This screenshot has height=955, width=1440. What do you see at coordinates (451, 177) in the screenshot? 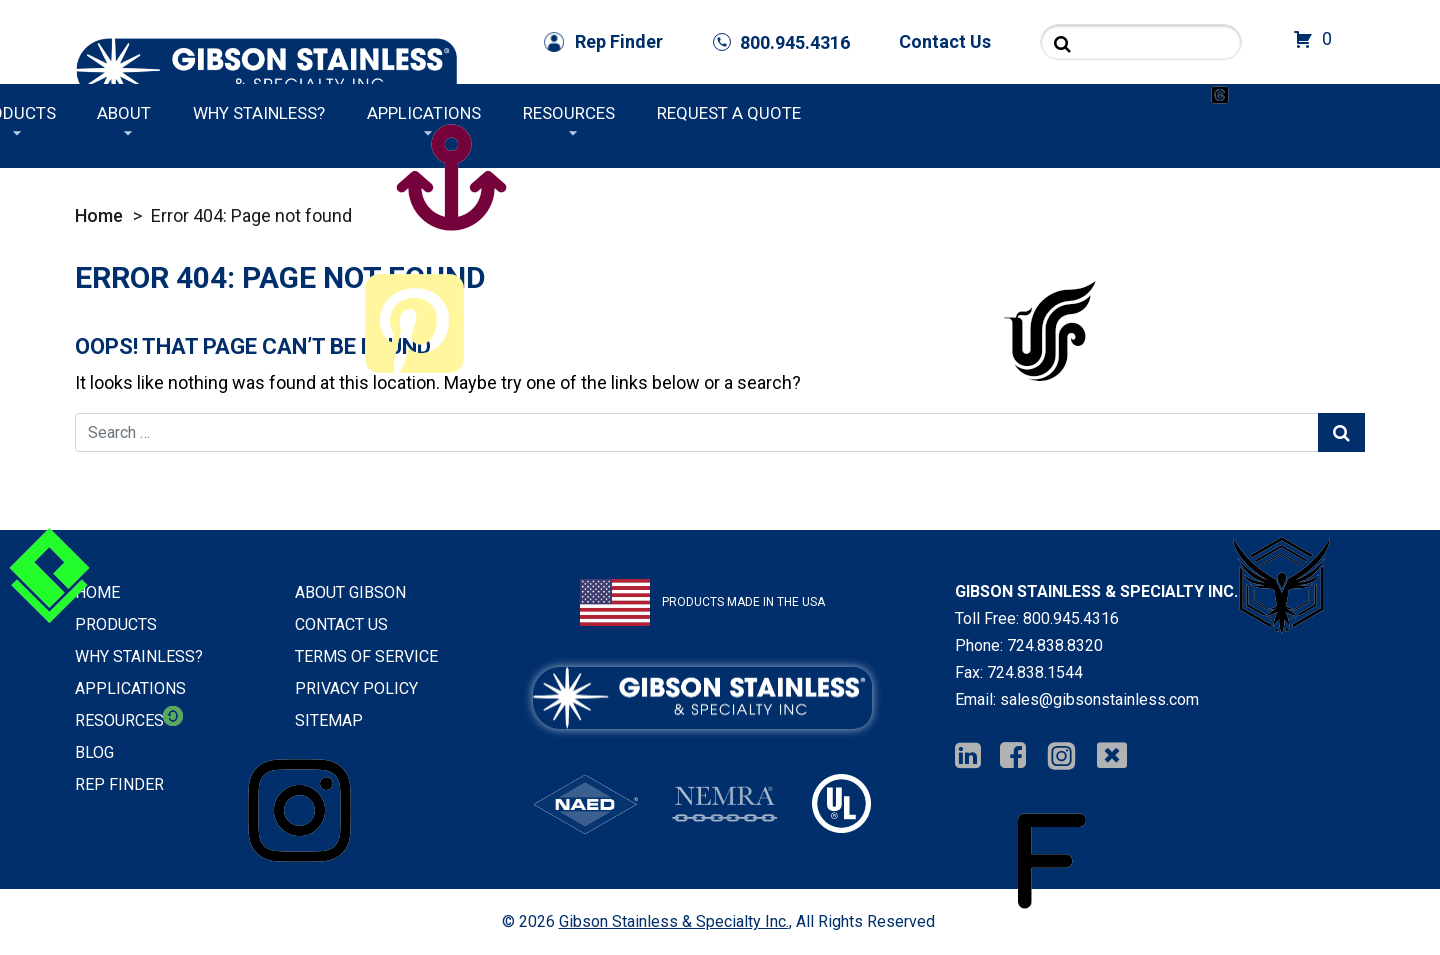
I see `create an anchor link or bookmark point` at bounding box center [451, 177].